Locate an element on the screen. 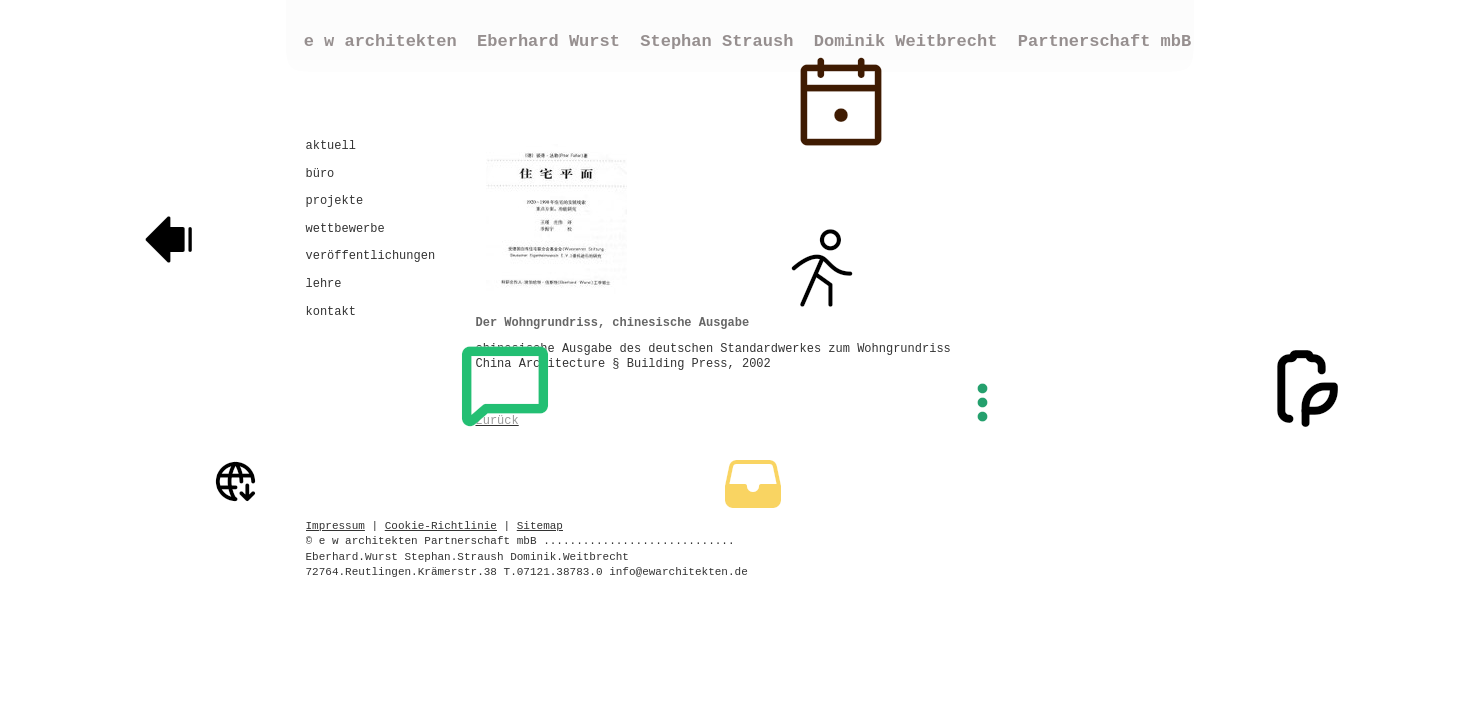  go back to previous screen is located at coordinates (170, 239).